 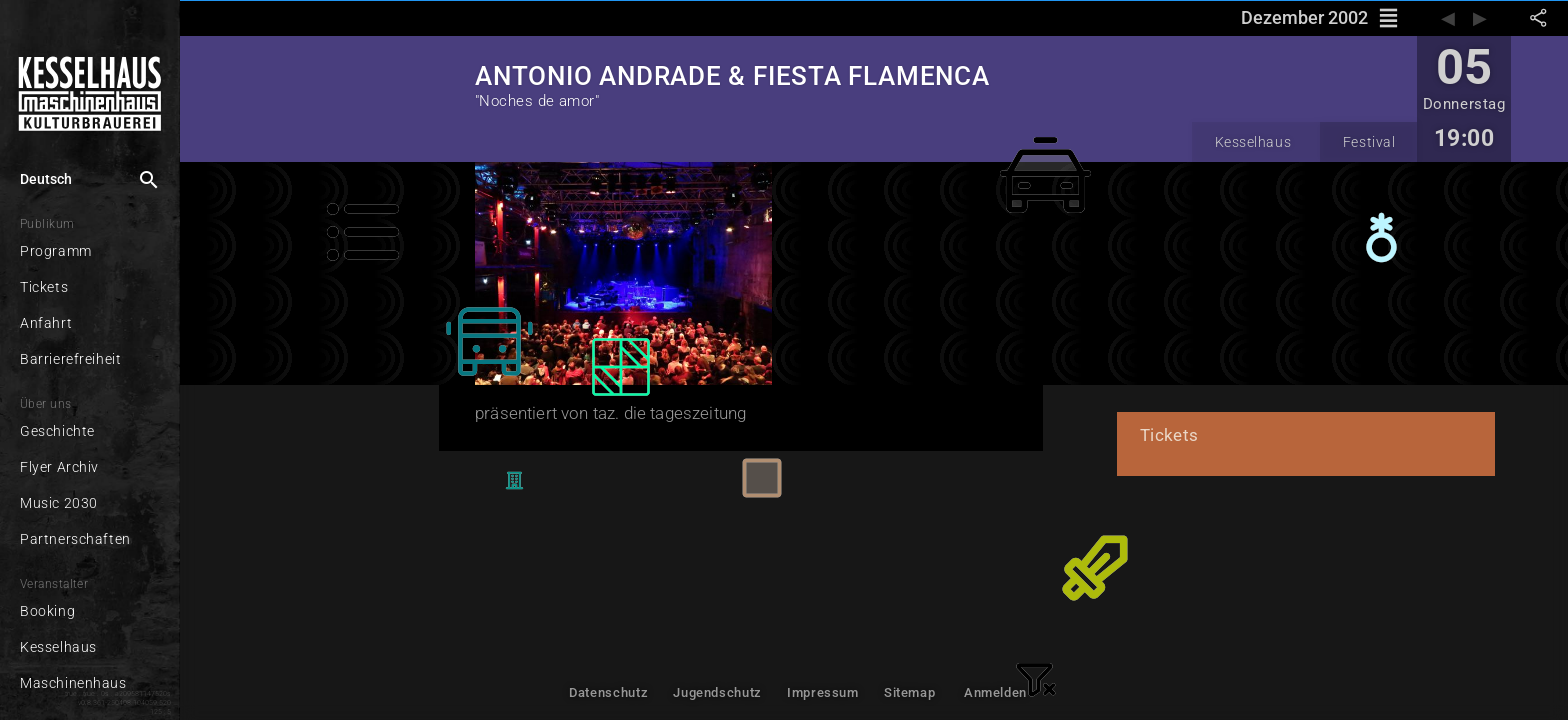 I want to click on clear all filters, so click(x=1034, y=678).